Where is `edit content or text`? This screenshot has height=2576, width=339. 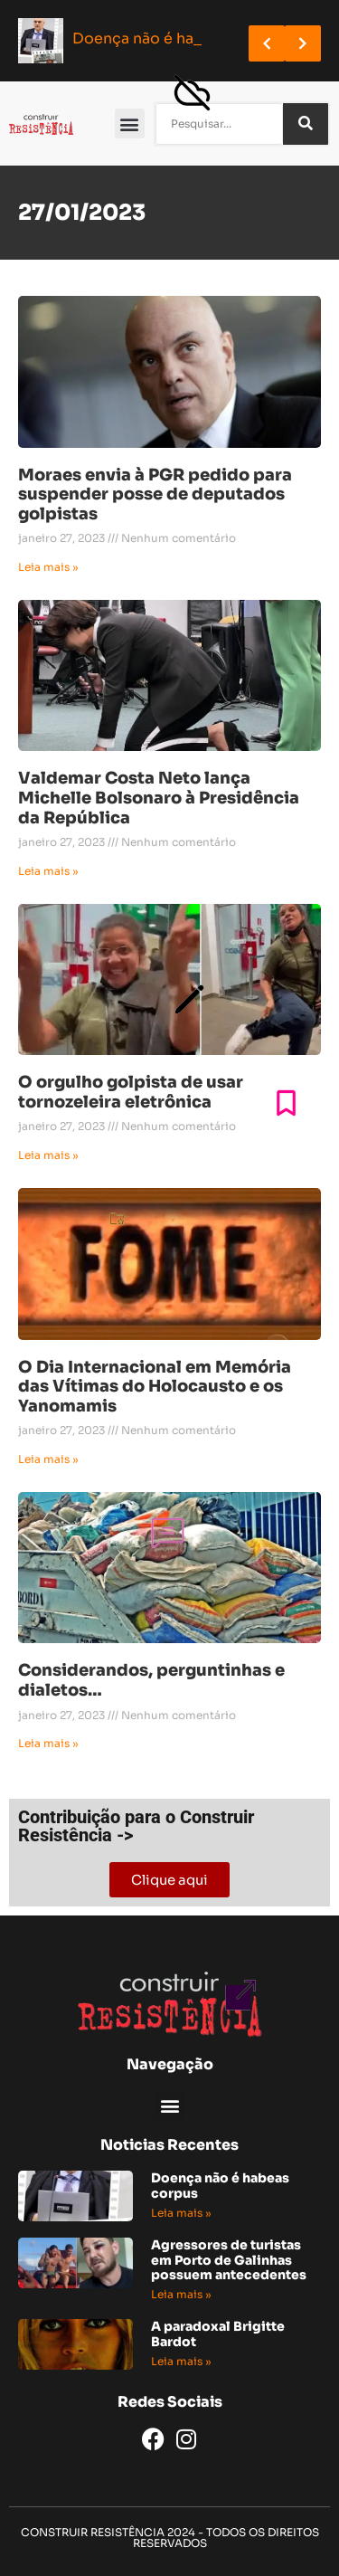 edit content or text is located at coordinates (189, 999).